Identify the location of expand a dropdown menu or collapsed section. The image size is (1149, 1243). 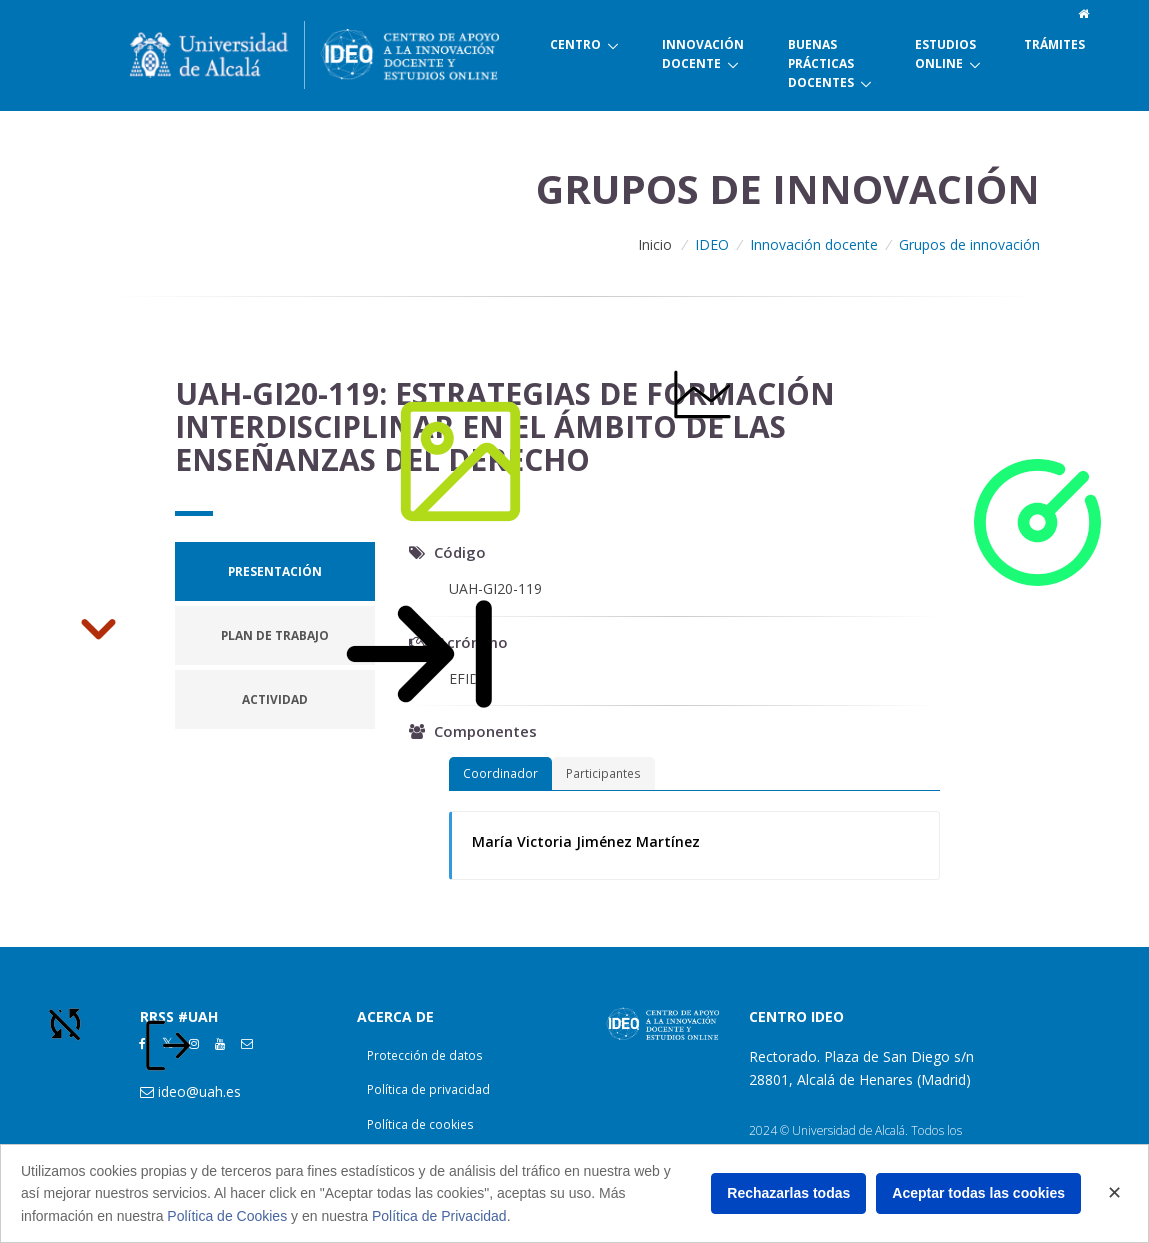
(98, 627).